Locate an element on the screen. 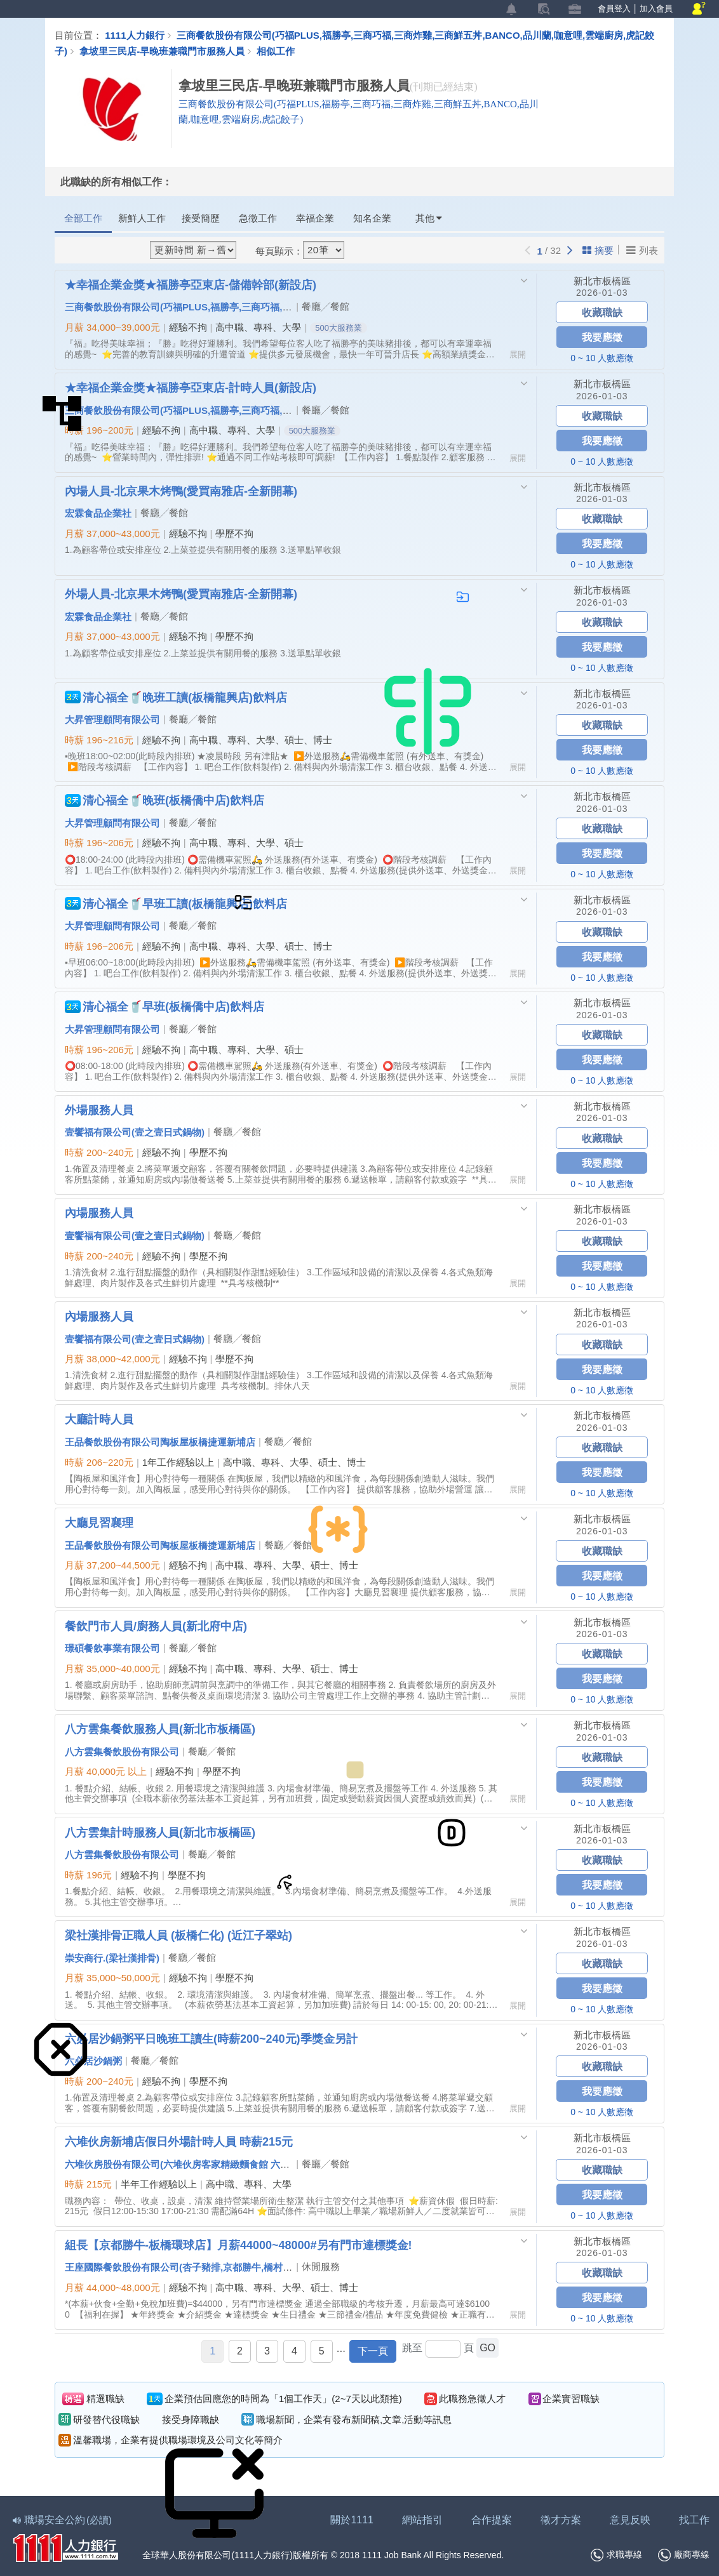 The width and height of the screenshot is (719, 2576). view your to-do list is located at coordinates (243, 903).